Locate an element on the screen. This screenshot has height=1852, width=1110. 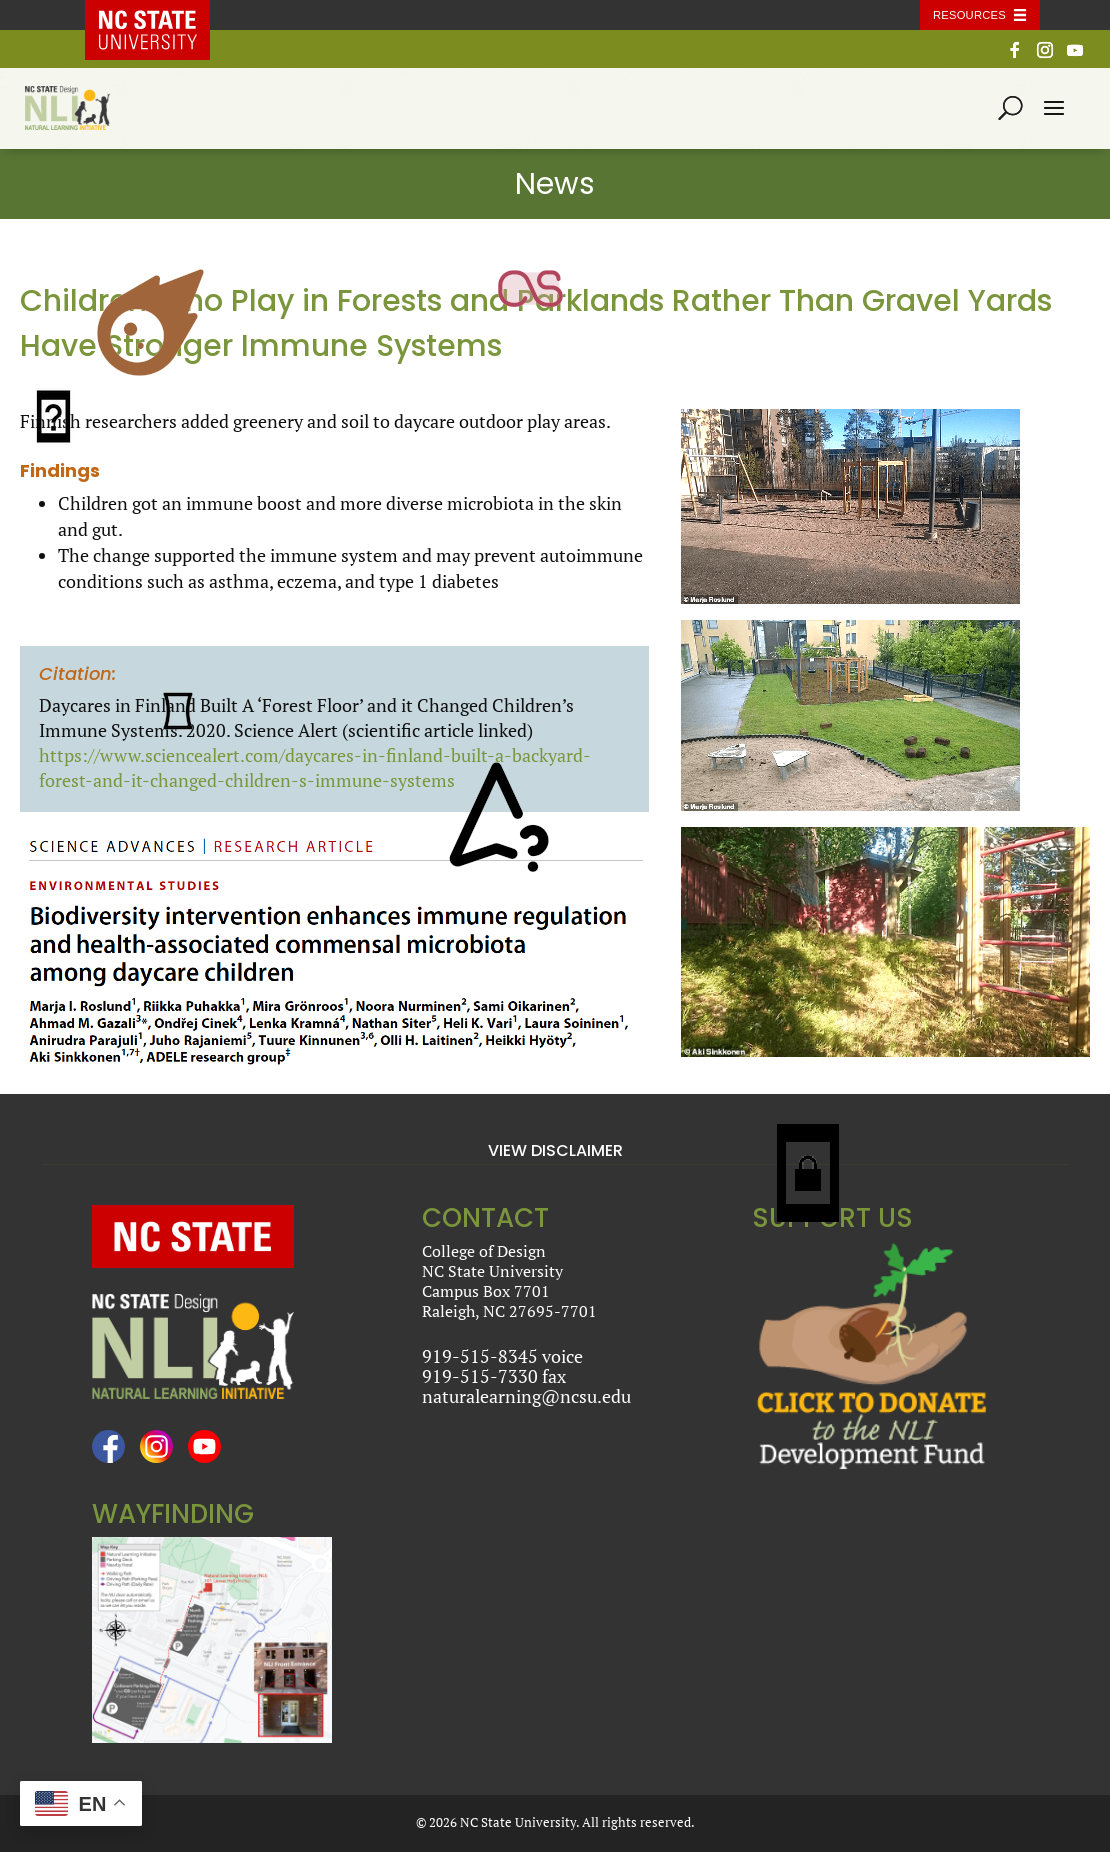
switch to vertical panorama mode is located at coordinates (178, 711).